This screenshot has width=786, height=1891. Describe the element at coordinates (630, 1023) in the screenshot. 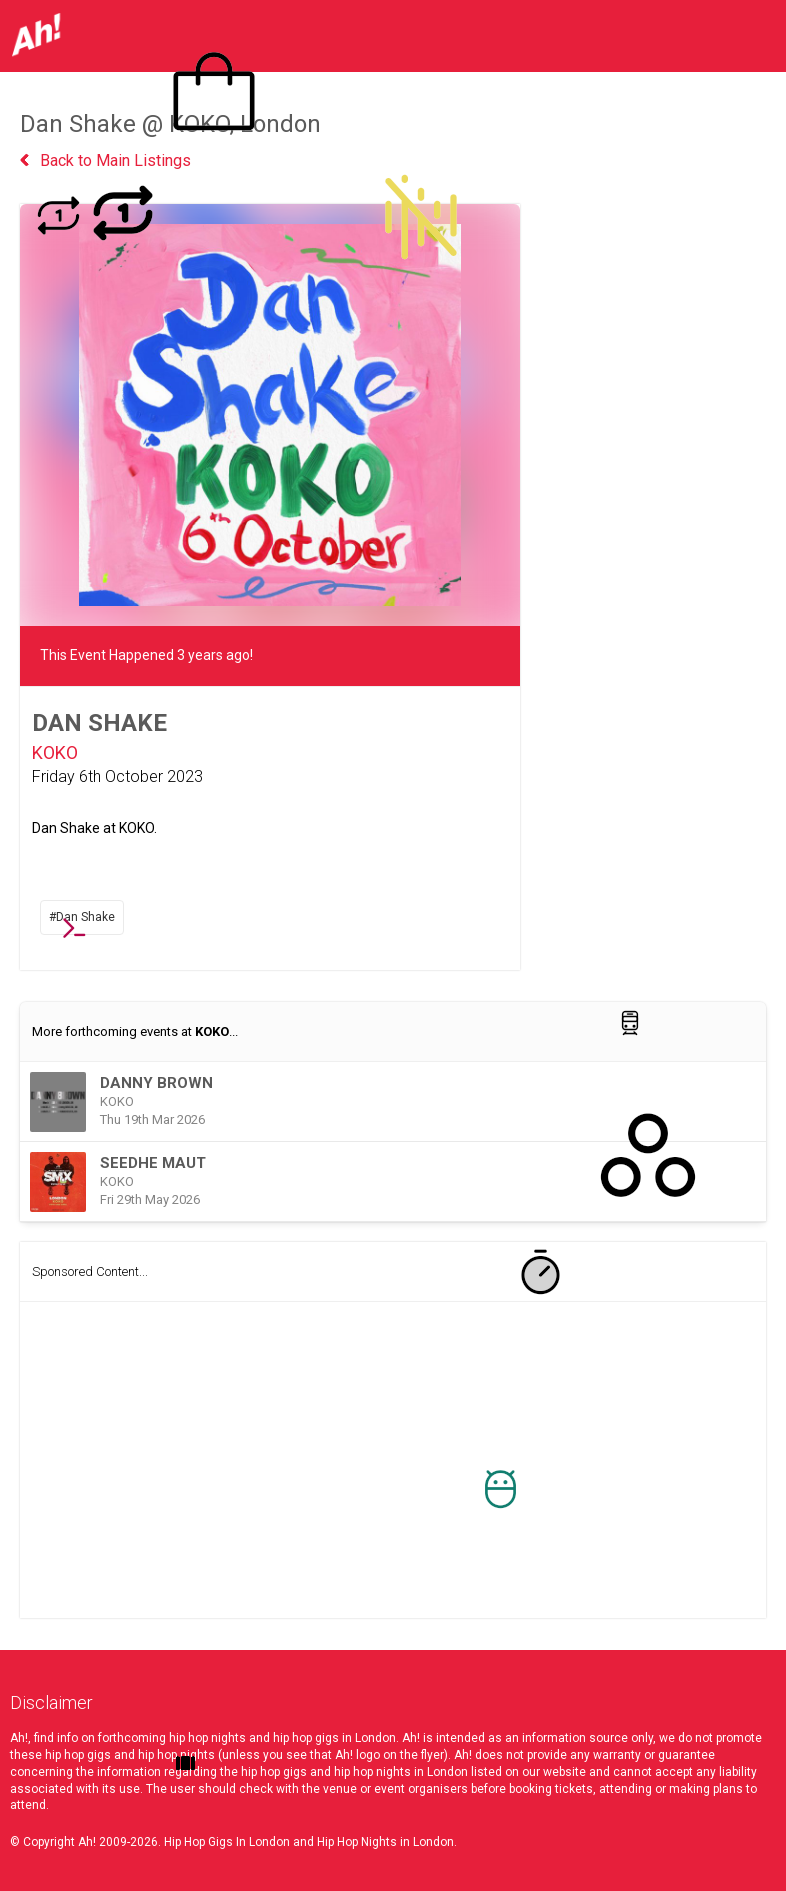

I see `view subway or metro transit options` at that location.